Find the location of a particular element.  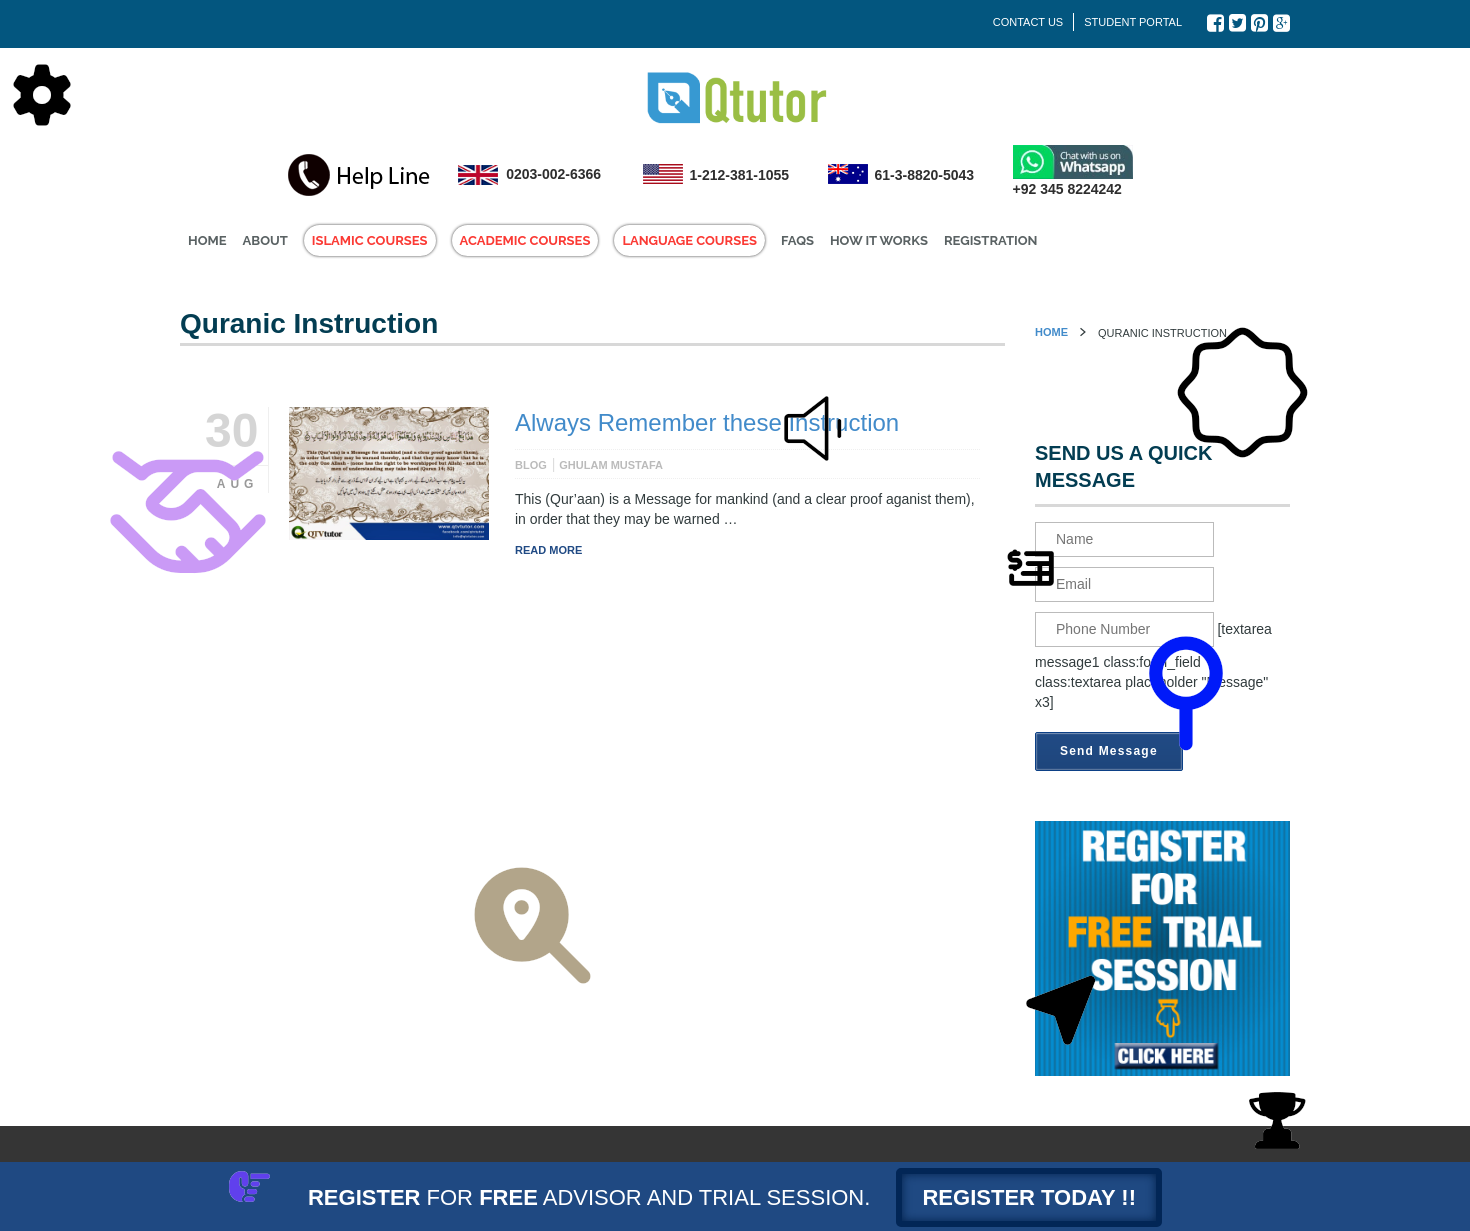

adjust volume to low level is located at coordinates (816, 428).